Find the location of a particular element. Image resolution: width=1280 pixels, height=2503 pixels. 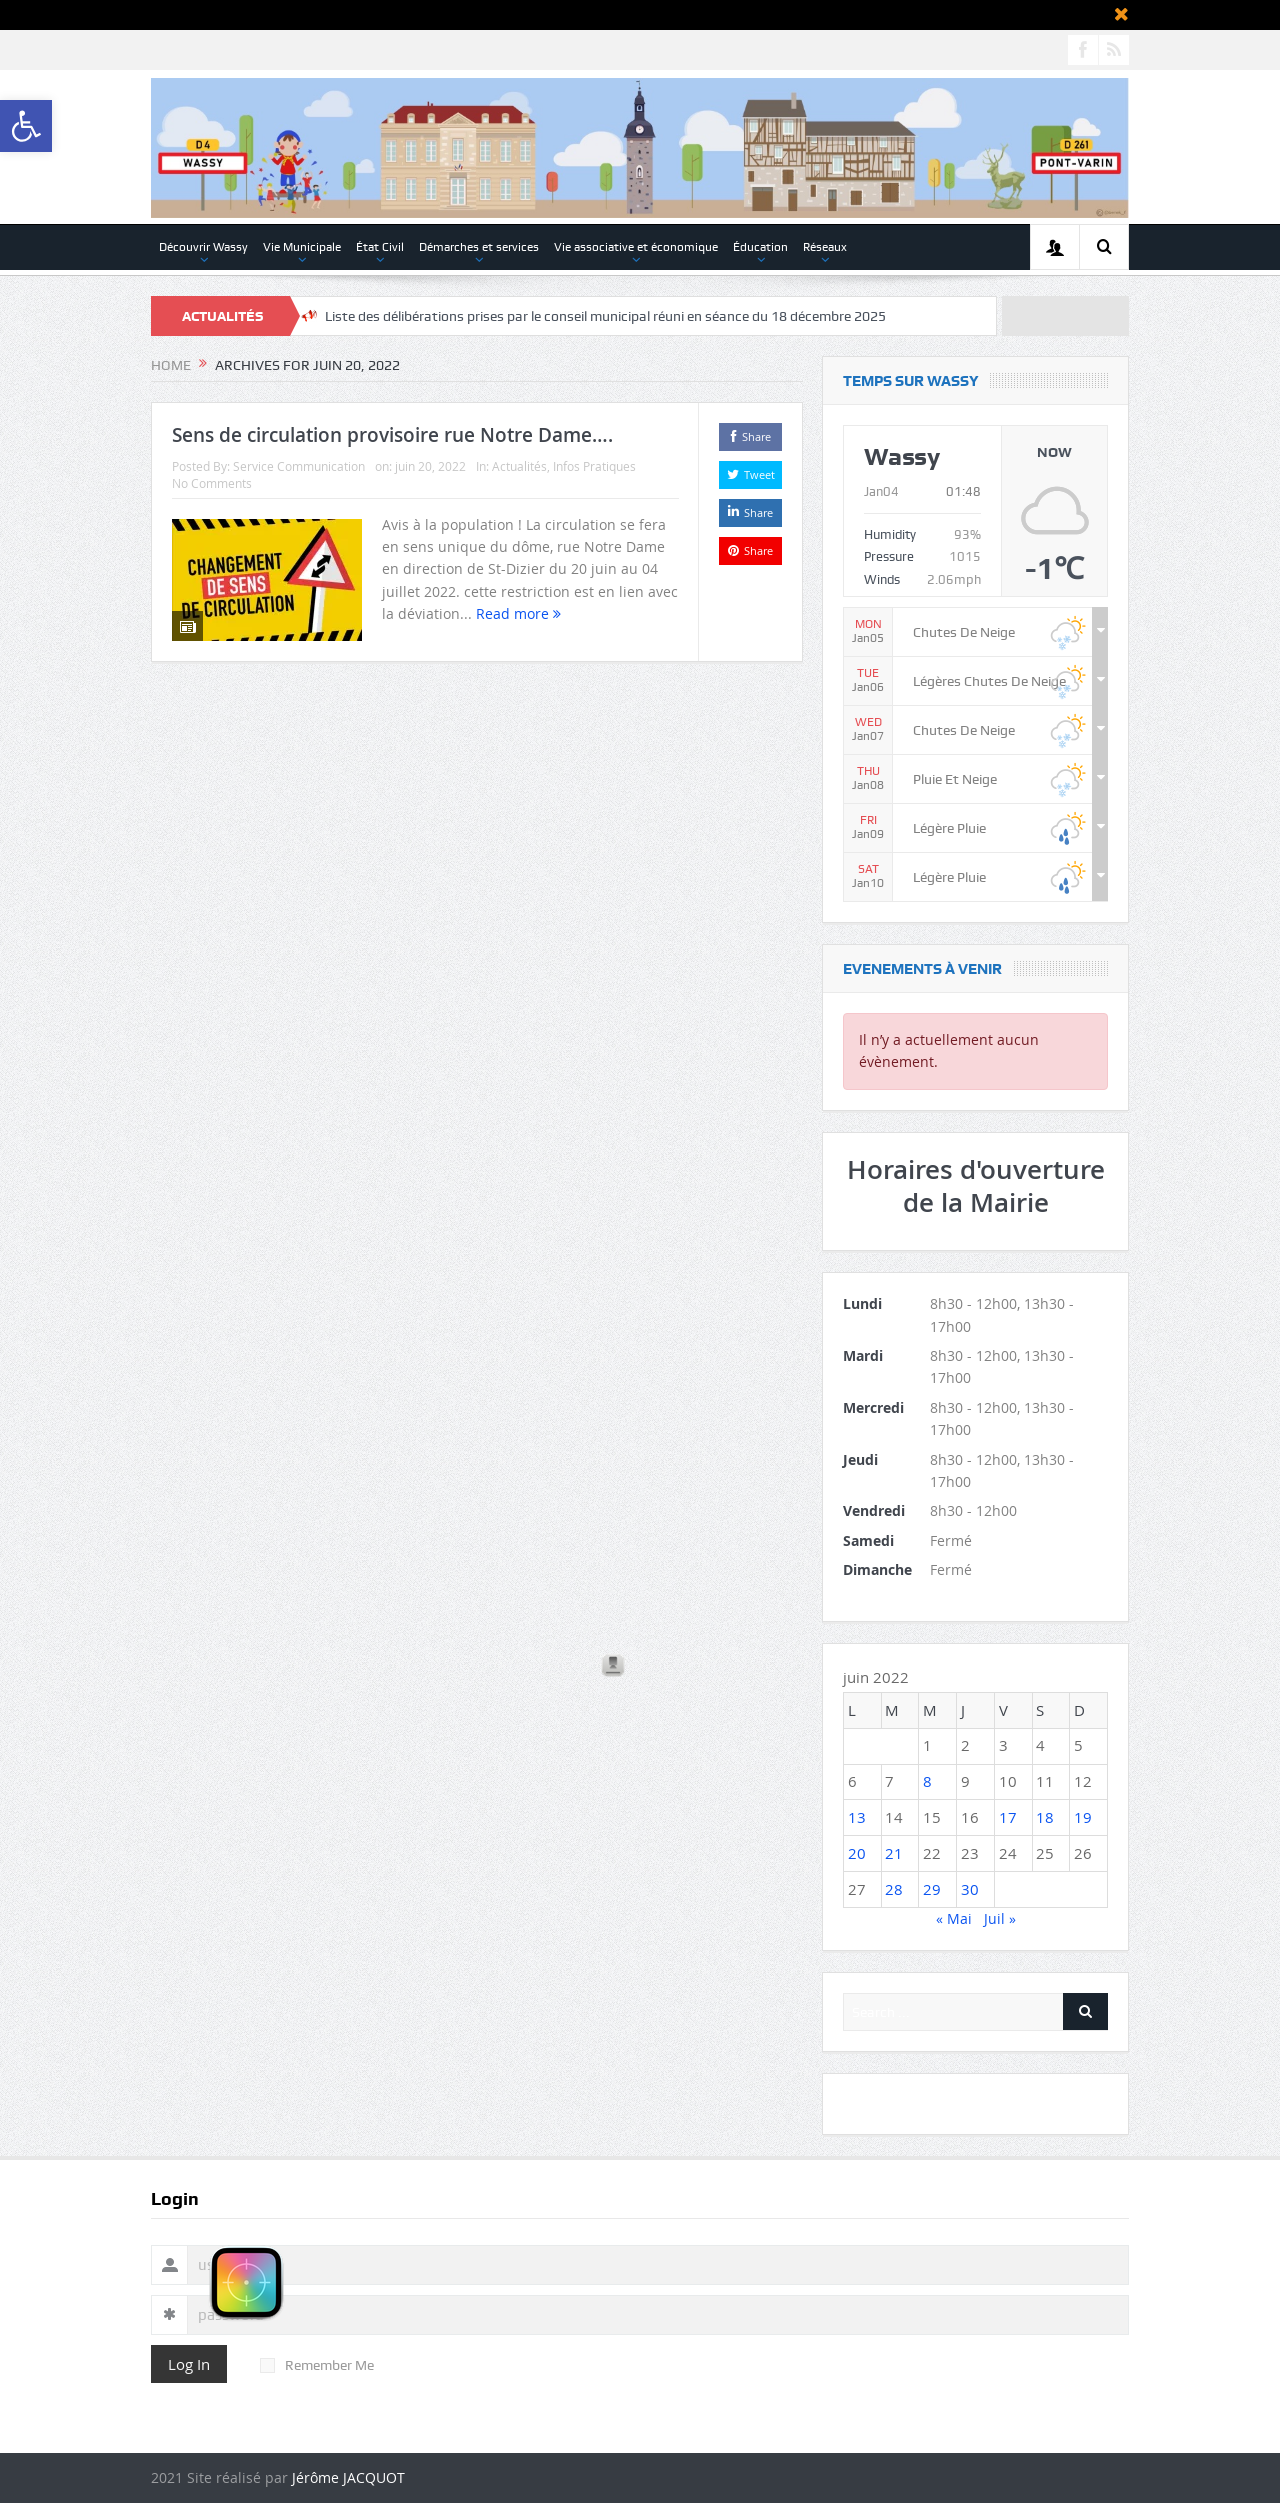

open desk view app to show your desk surface via overhead camera is located at coordinates (613, 1665).